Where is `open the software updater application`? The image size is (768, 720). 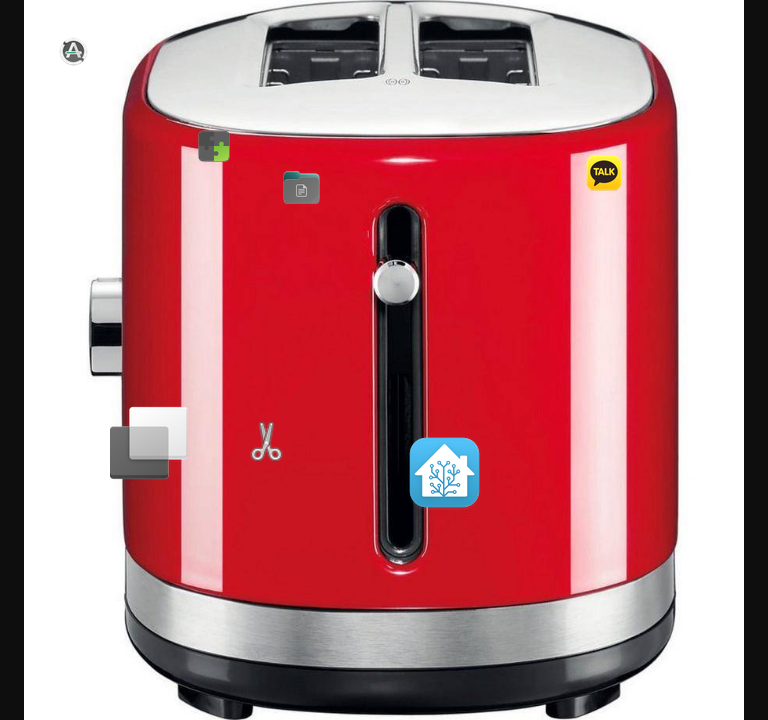
open the software updater application is located at coordinates (73, 51).